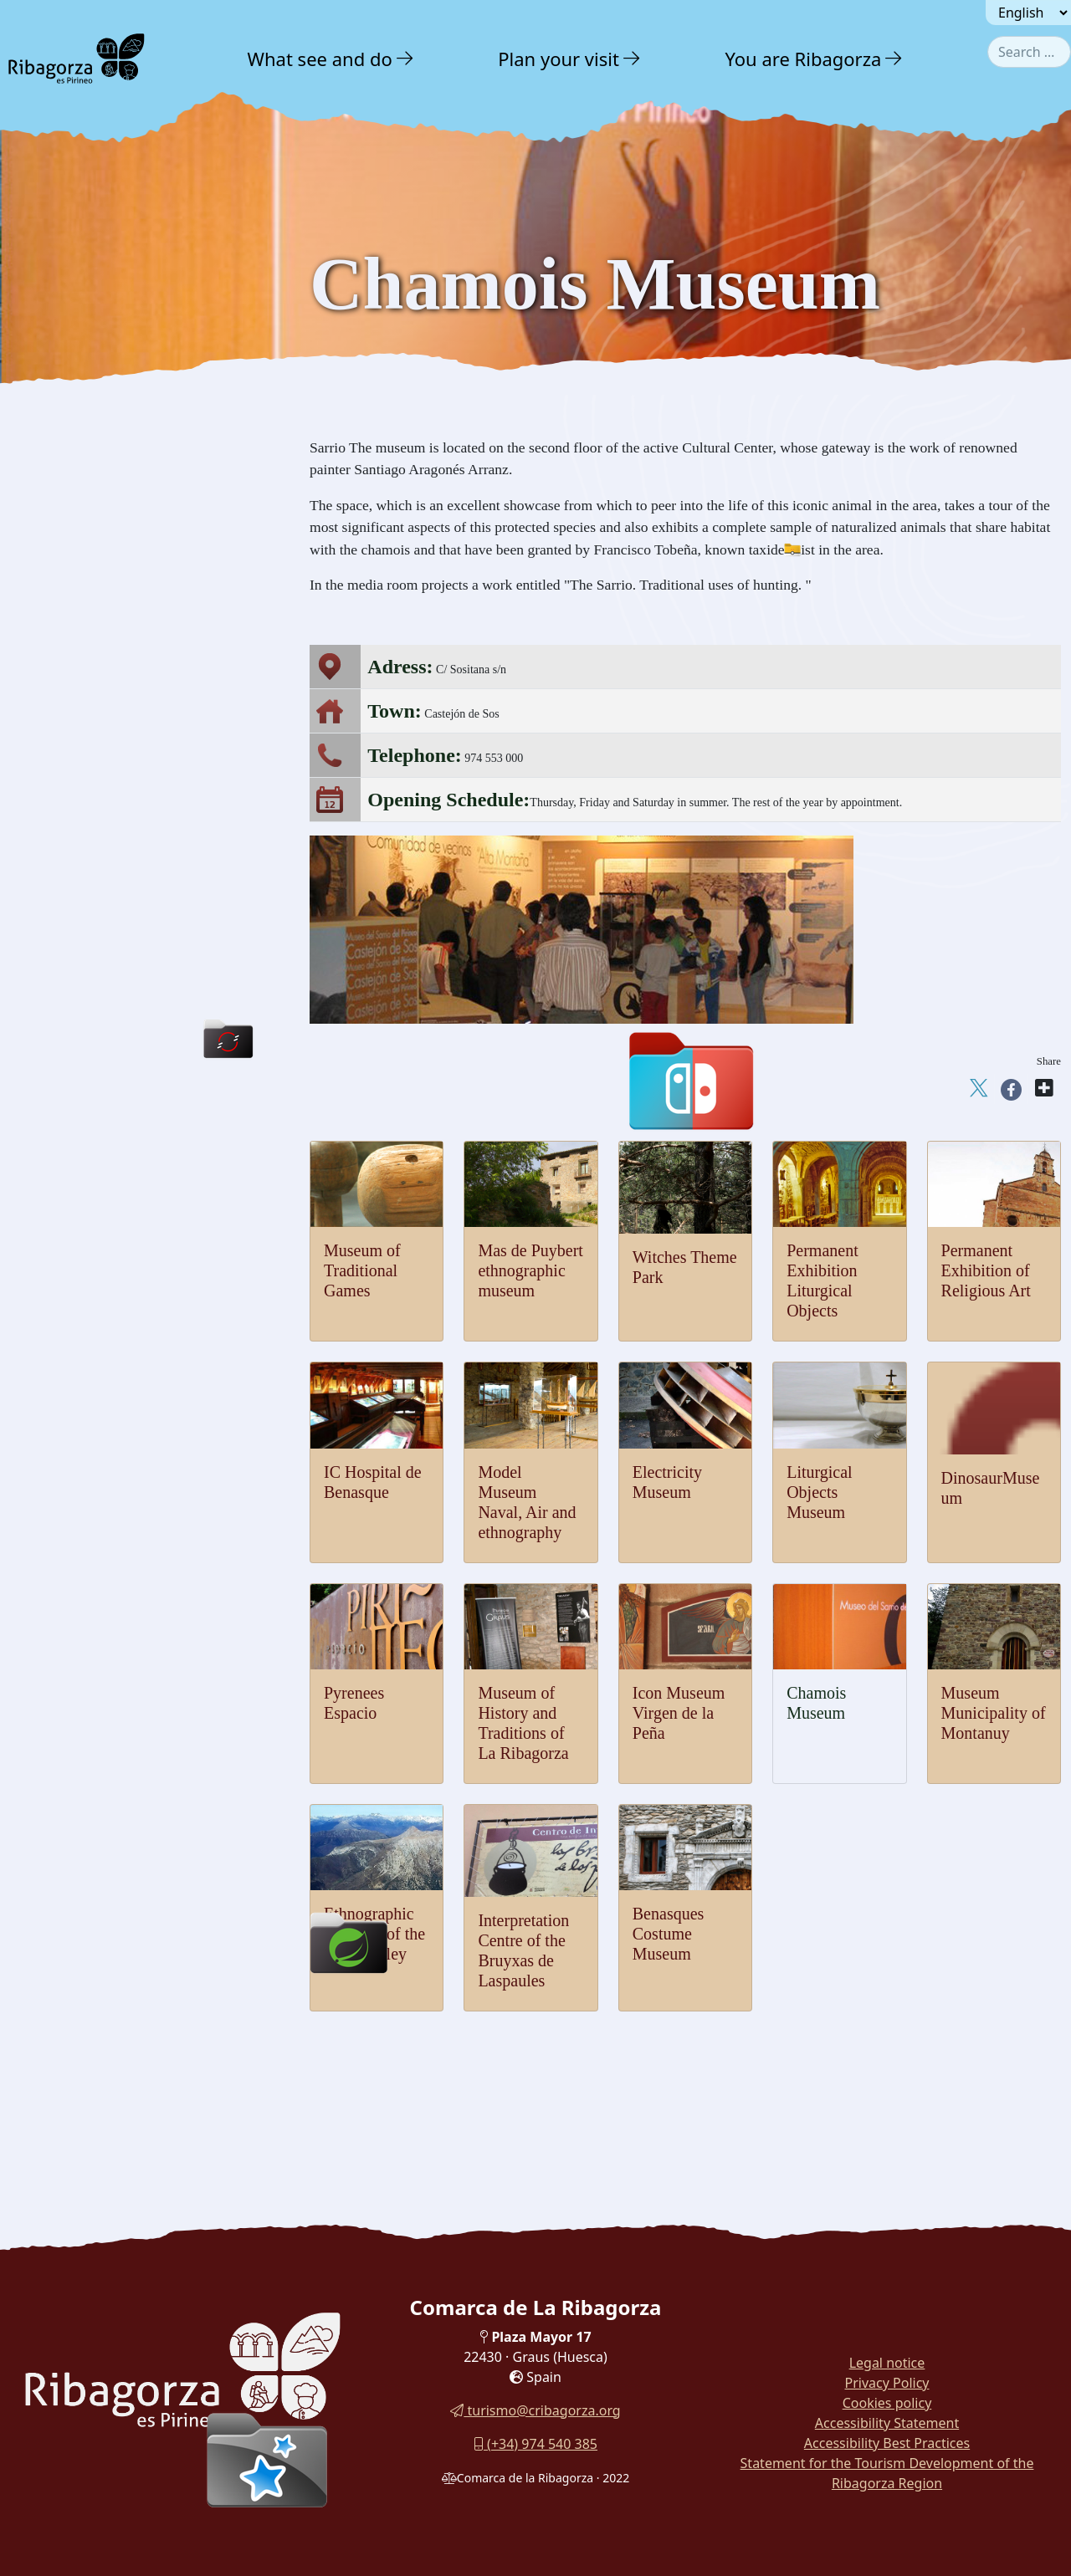  Describe the element at coordinates (228, 1040) in the screenshot. I see `folder containing OpenShift project files` at that location.